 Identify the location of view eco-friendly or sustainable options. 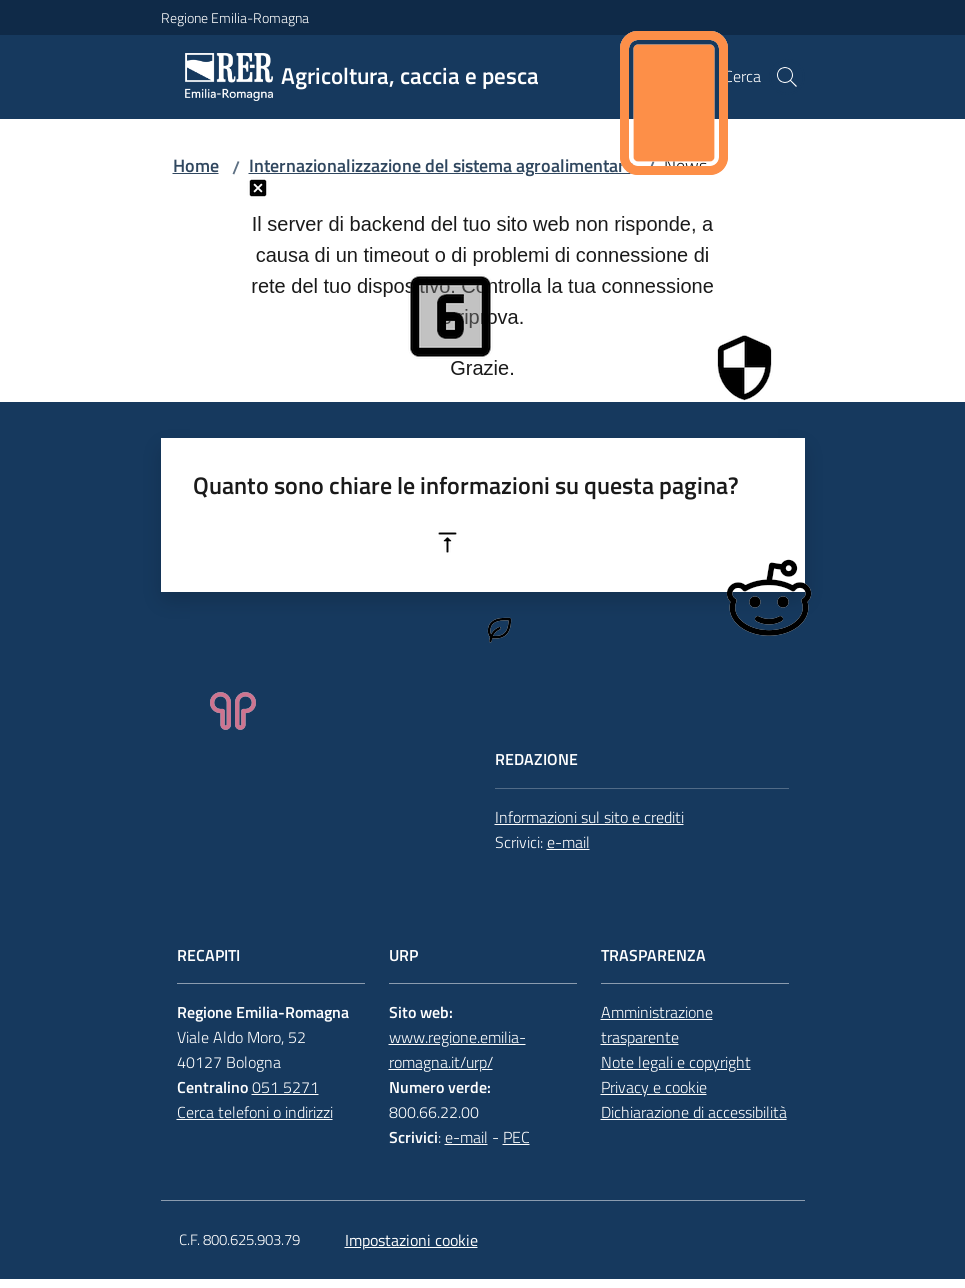
(499, 629).